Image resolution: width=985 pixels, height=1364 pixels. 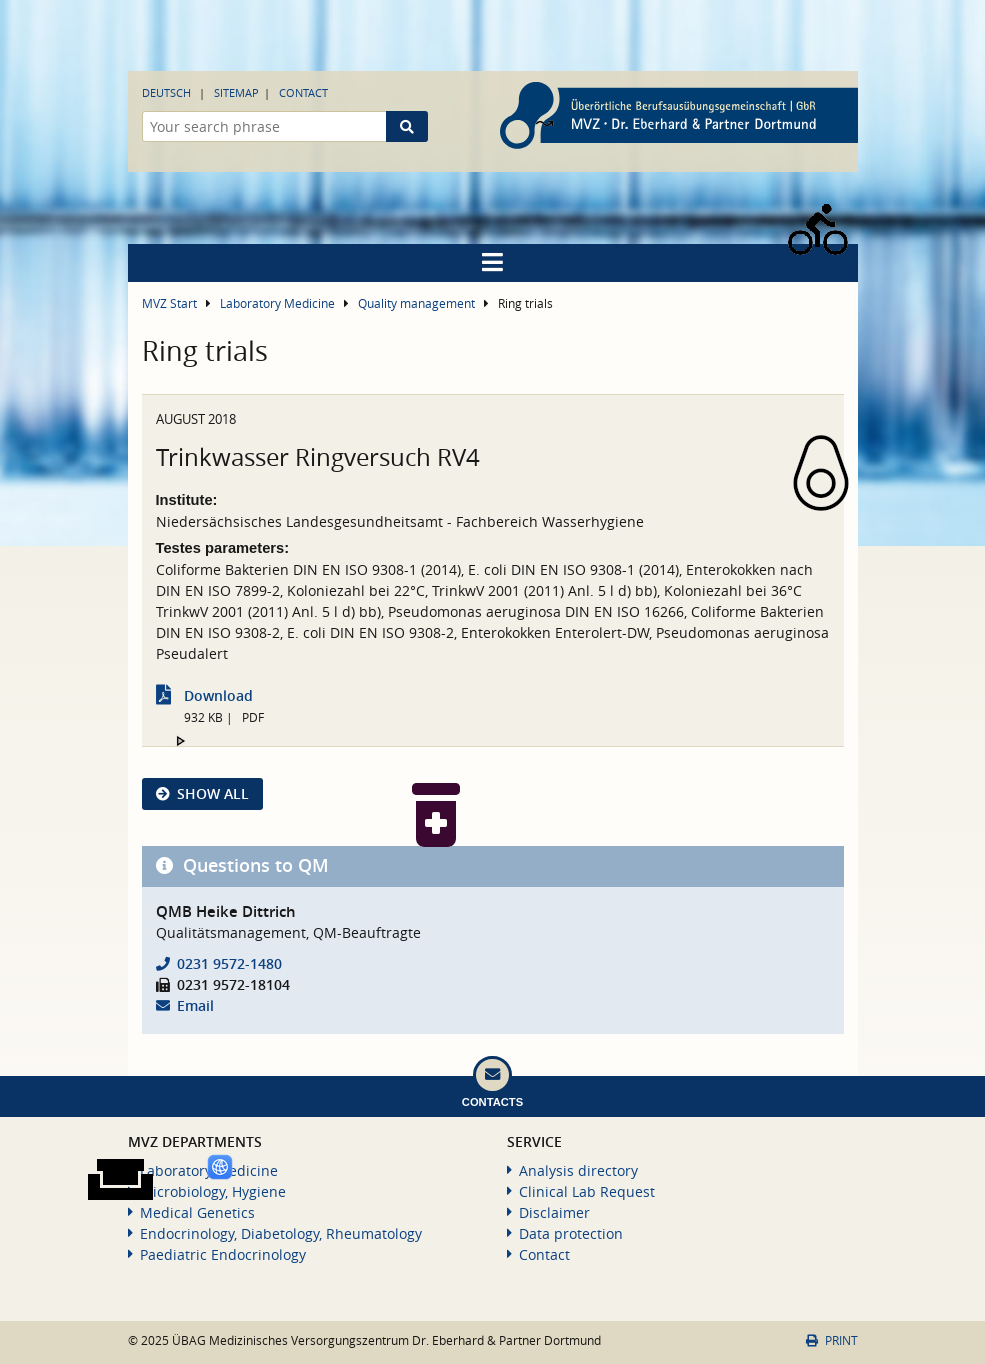 What do you see at coordinates (436, 815) in the screenshot?
I see `view prescription or medication details` at bounding box center [436, 815].